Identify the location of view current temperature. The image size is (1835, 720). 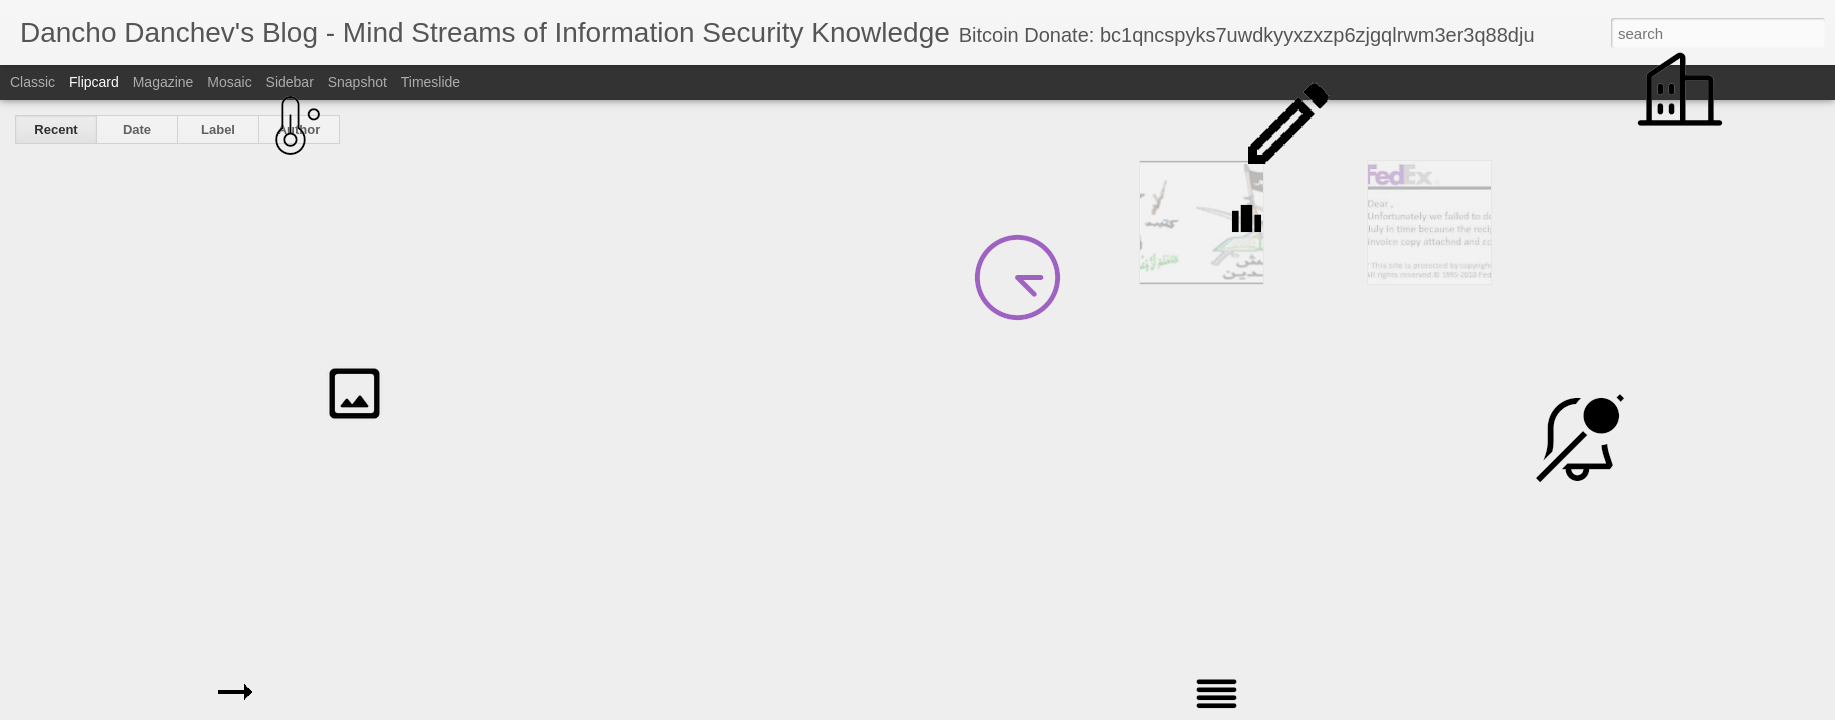
(292, 125).